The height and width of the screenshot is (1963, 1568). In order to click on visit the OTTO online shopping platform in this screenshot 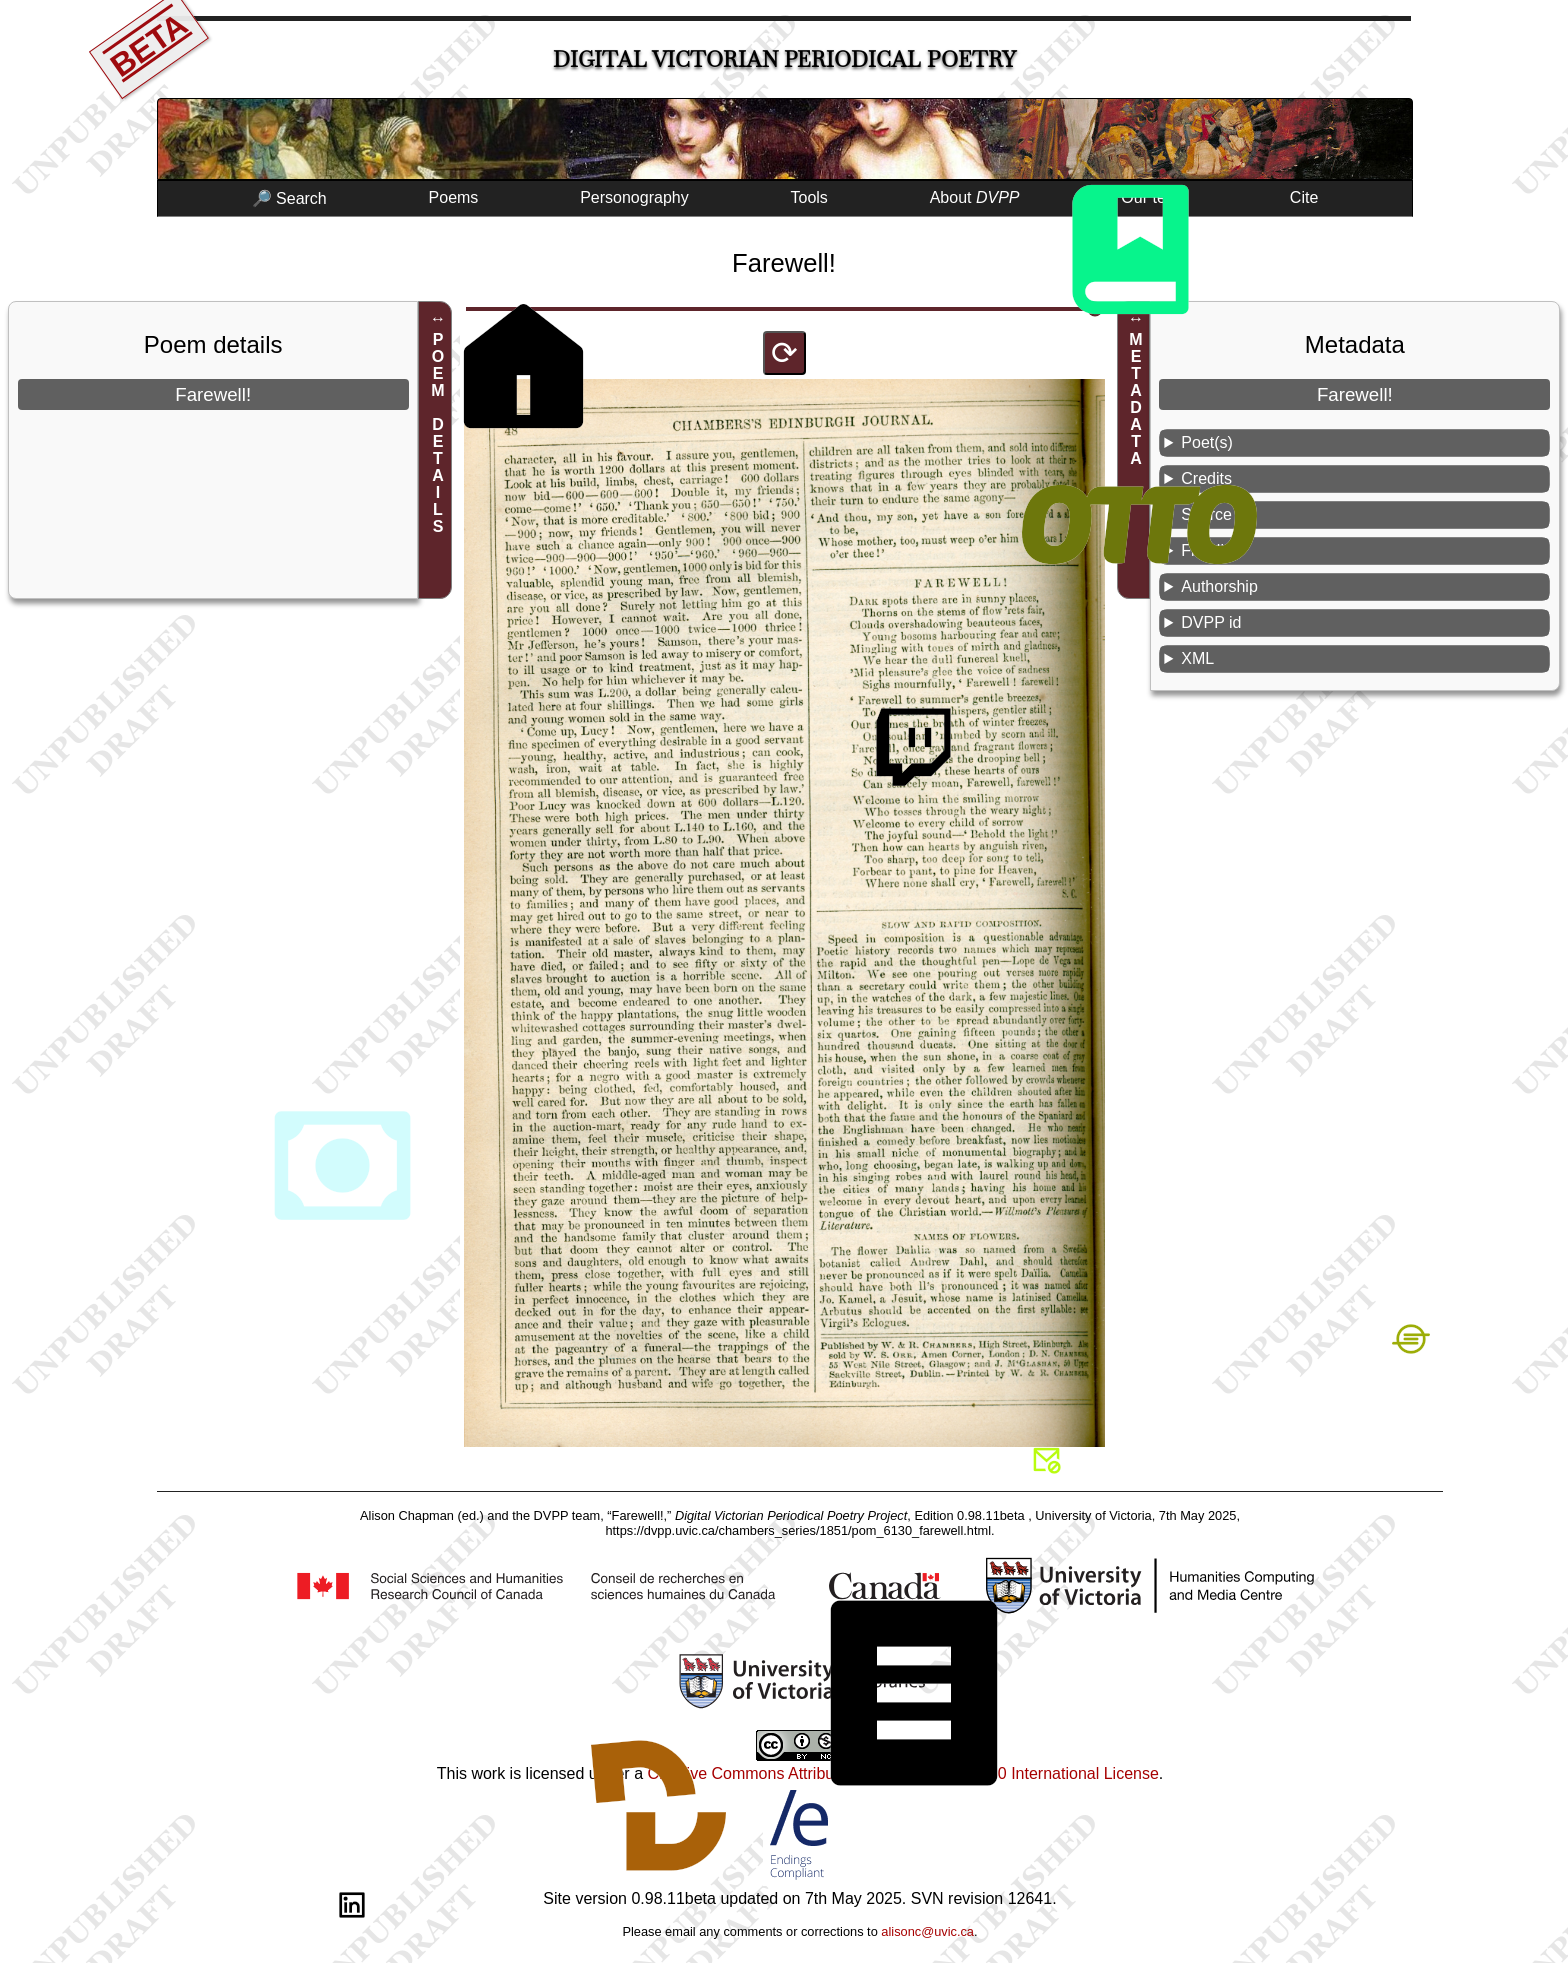, I will do `click(1139, 524)`.